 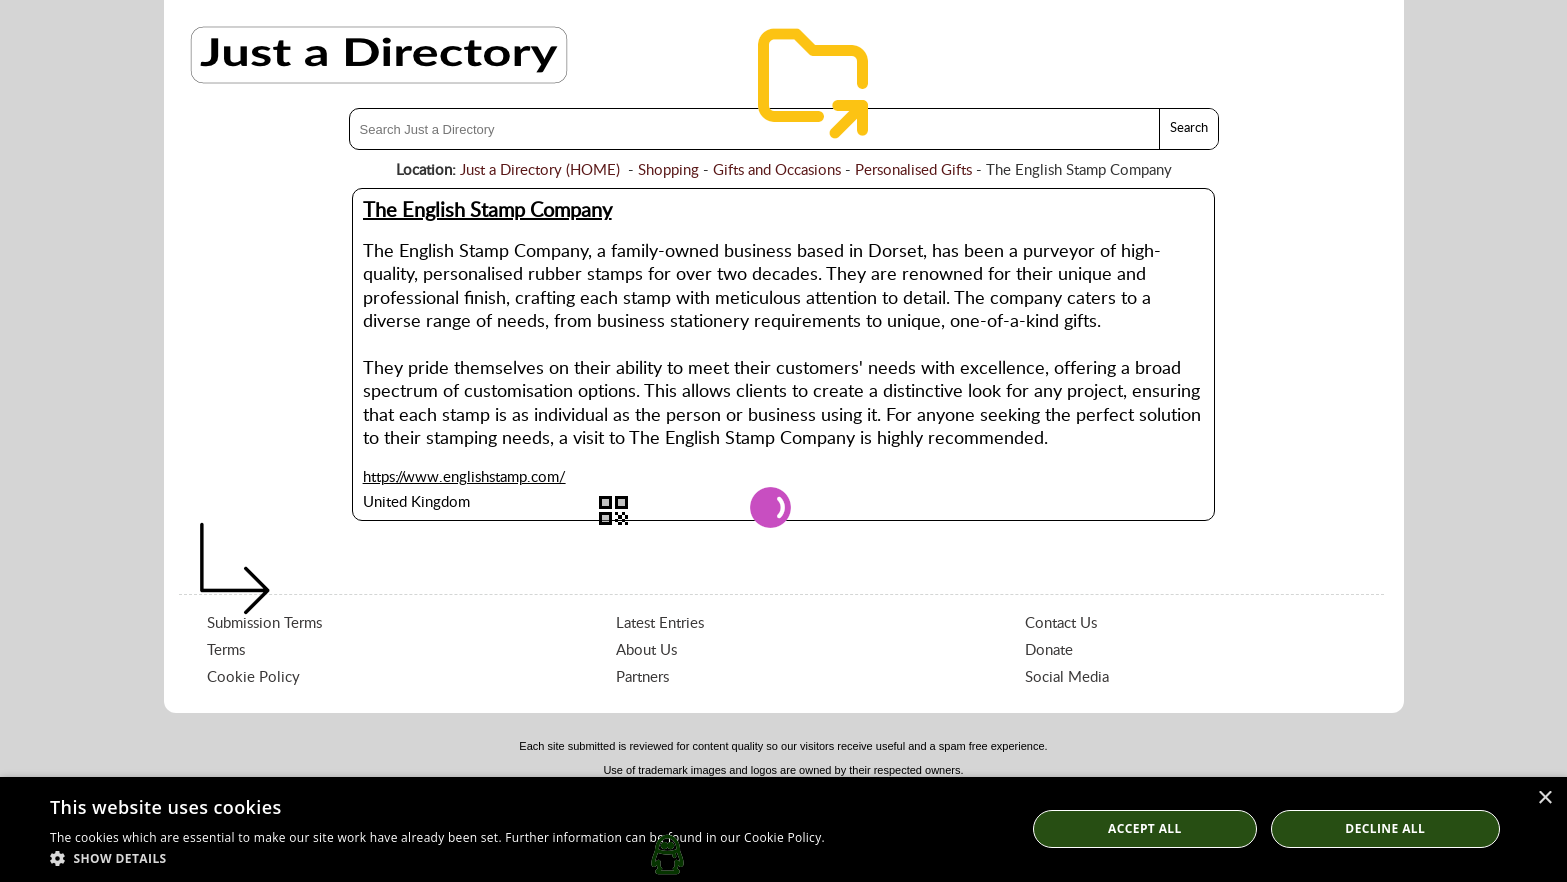 What do you see at coordinates (813, 78) in the screenshot?
I see `share a folder with others` at bounding box center [813, 78].